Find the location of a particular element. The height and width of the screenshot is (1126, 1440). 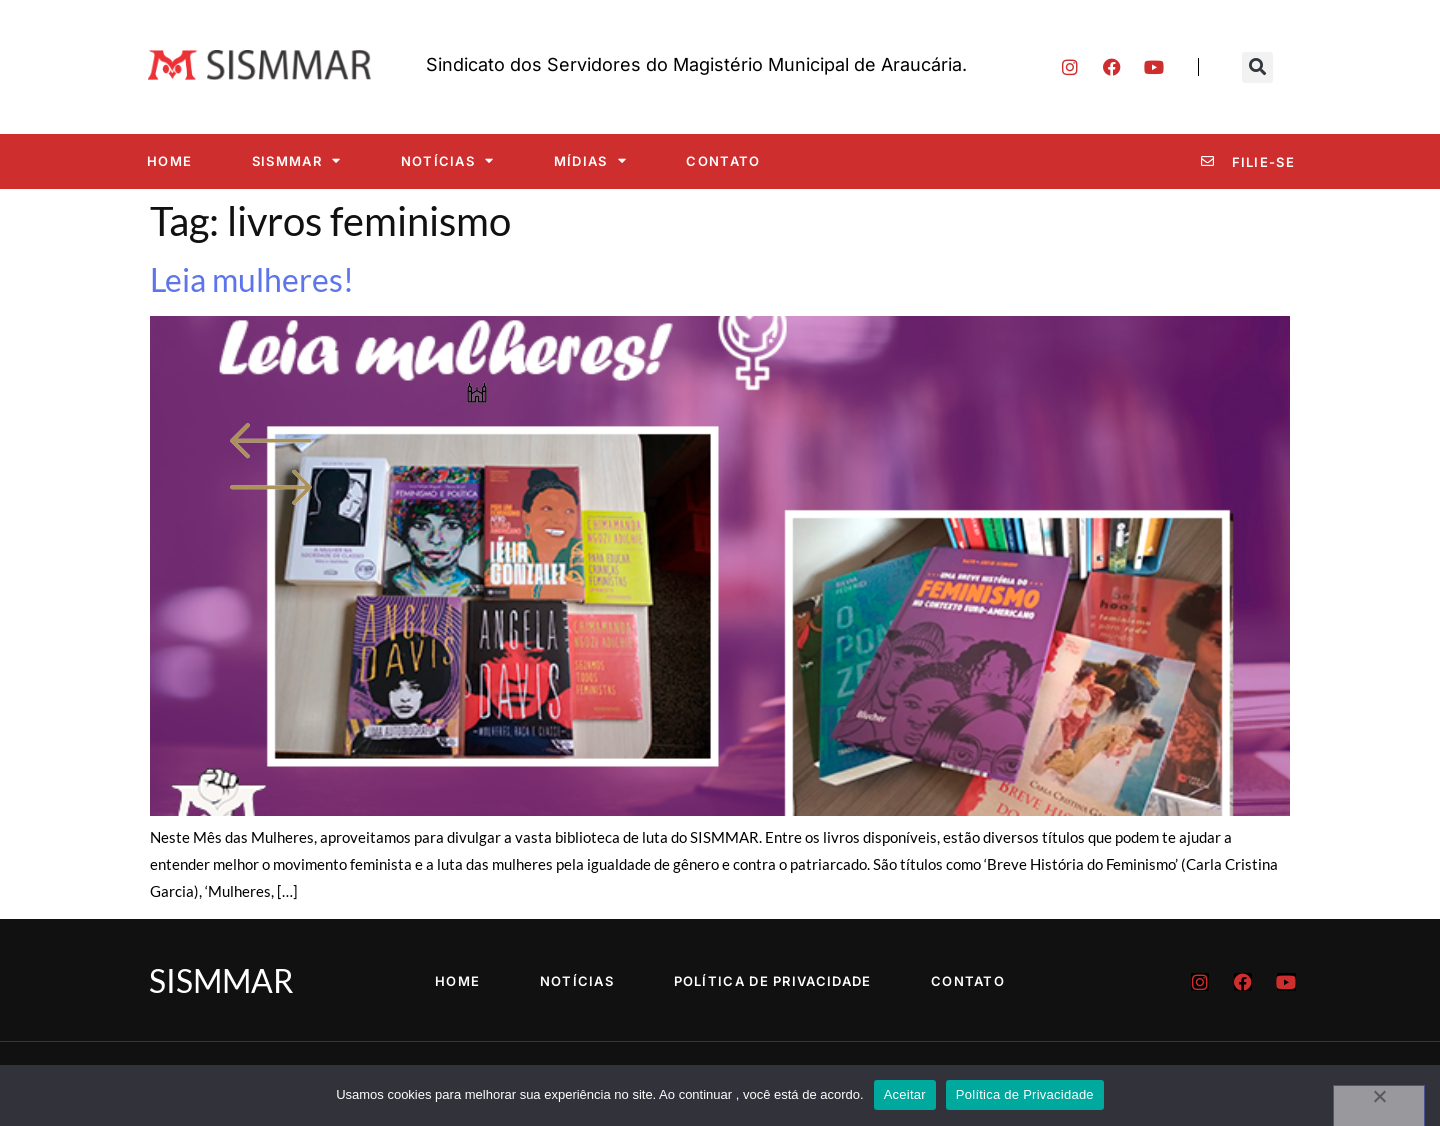

locate nearby synagogues on a map is located at coordinates (477, 393).